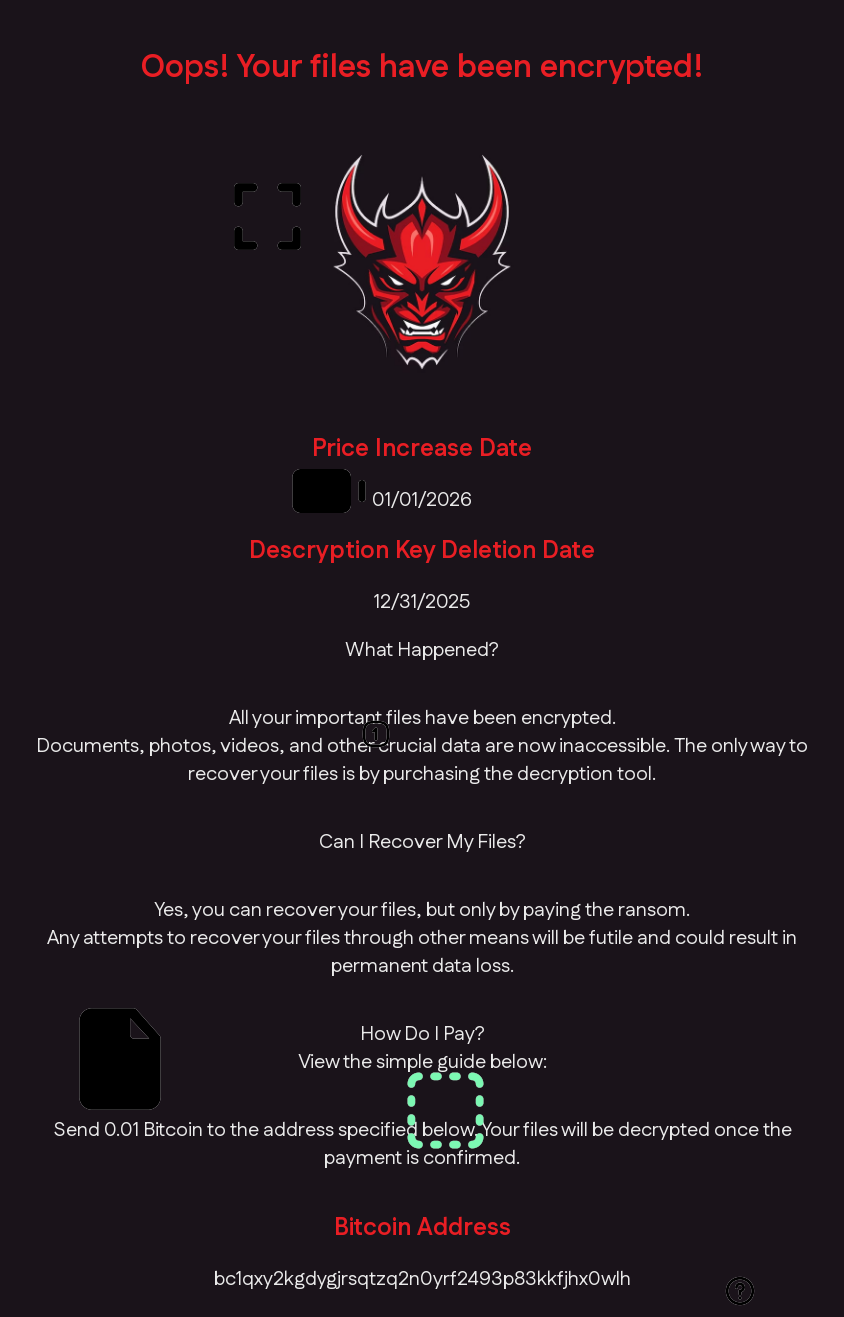 The image size is (844, 1317). Describe the element at coordinates (267, 216) in the screenshot. I see `expand to fullscreen mode` at that location.